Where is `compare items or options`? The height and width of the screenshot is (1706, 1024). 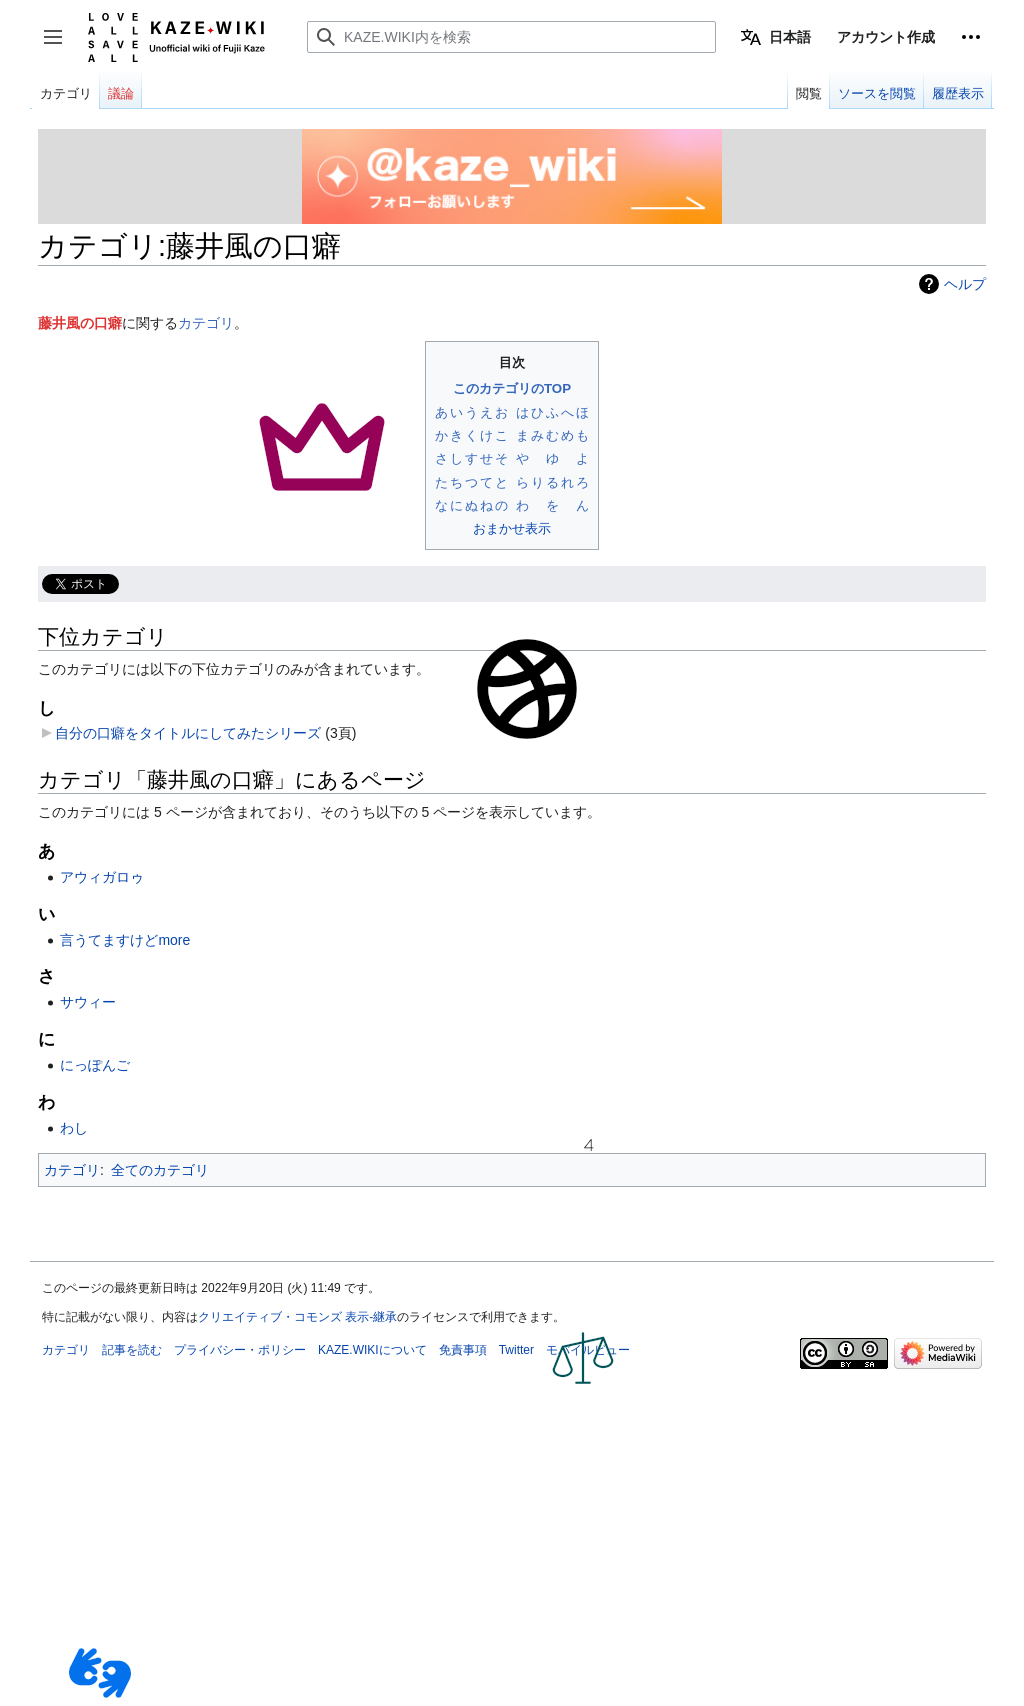 compare items or options is located at coordinates (583, 1358).